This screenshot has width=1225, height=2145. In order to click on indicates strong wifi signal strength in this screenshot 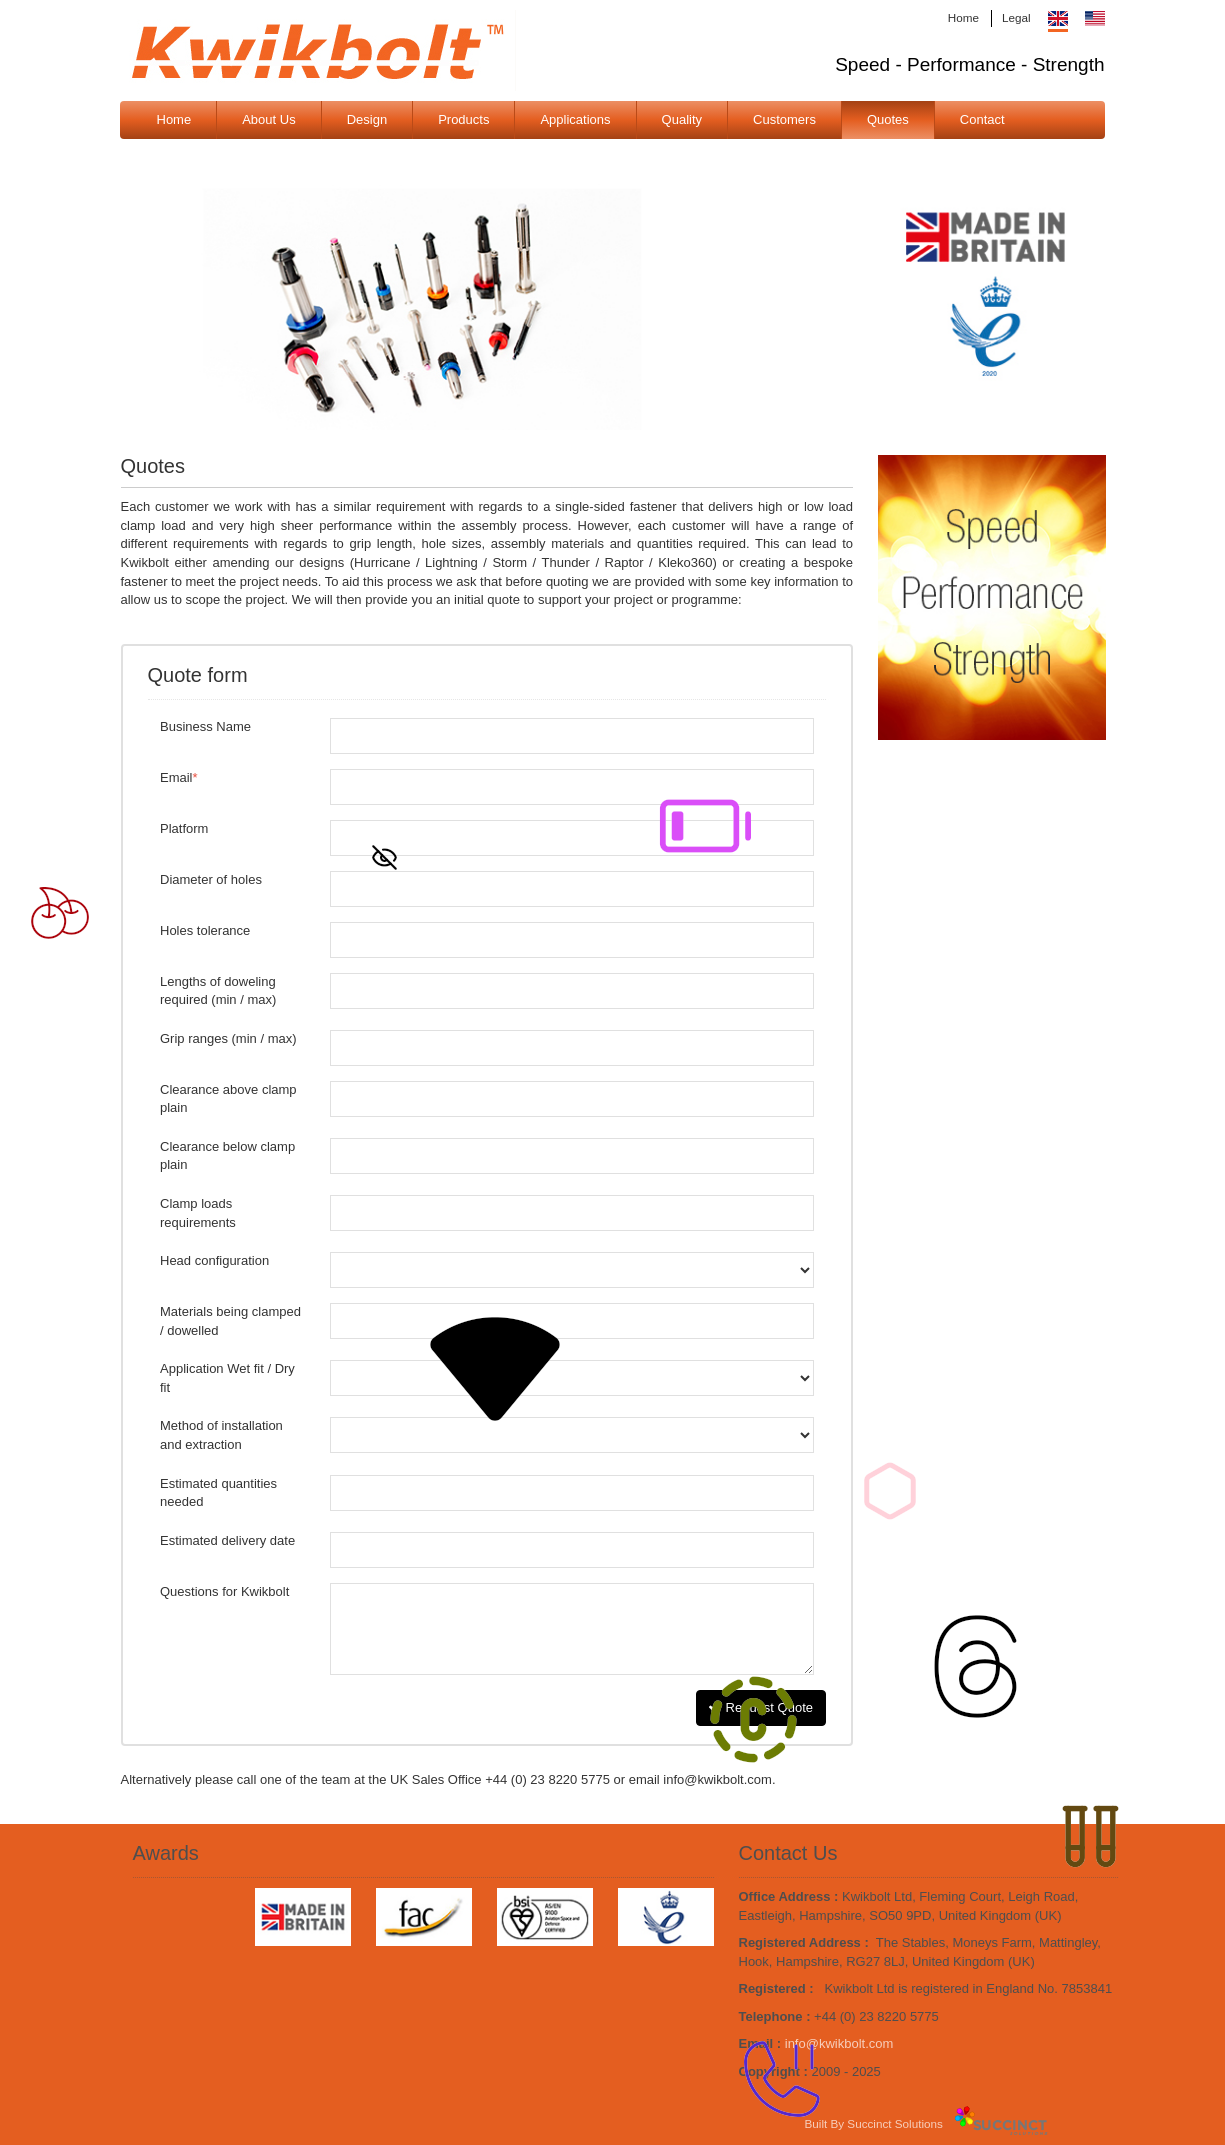, I will do `click(495, 1369)`.